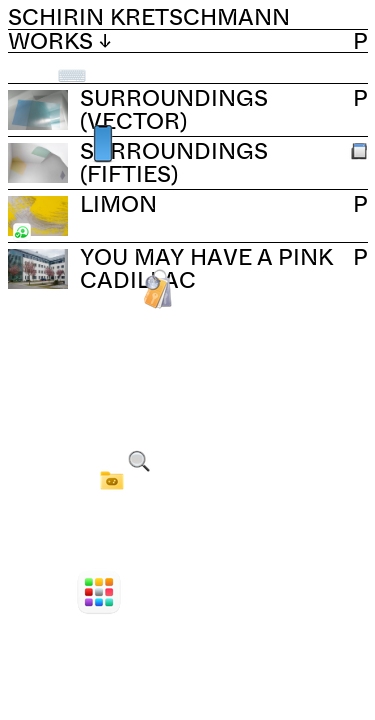 This screenshot has width=375, height=720. I want to click on open spotlight search preferences, so click(139, 461).